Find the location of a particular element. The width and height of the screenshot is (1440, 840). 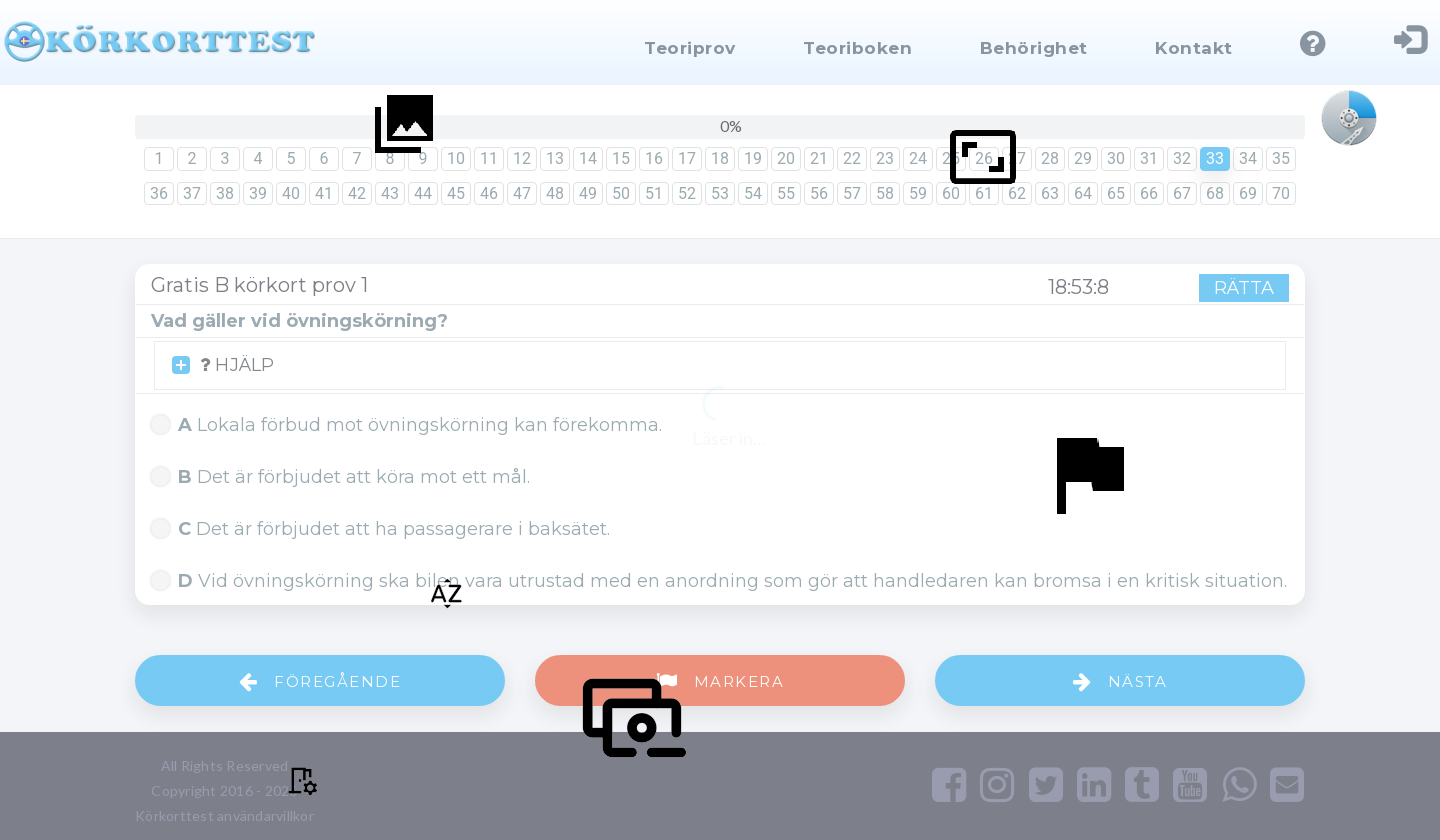

adjust room or space settings is located at coordinates (301, 780).